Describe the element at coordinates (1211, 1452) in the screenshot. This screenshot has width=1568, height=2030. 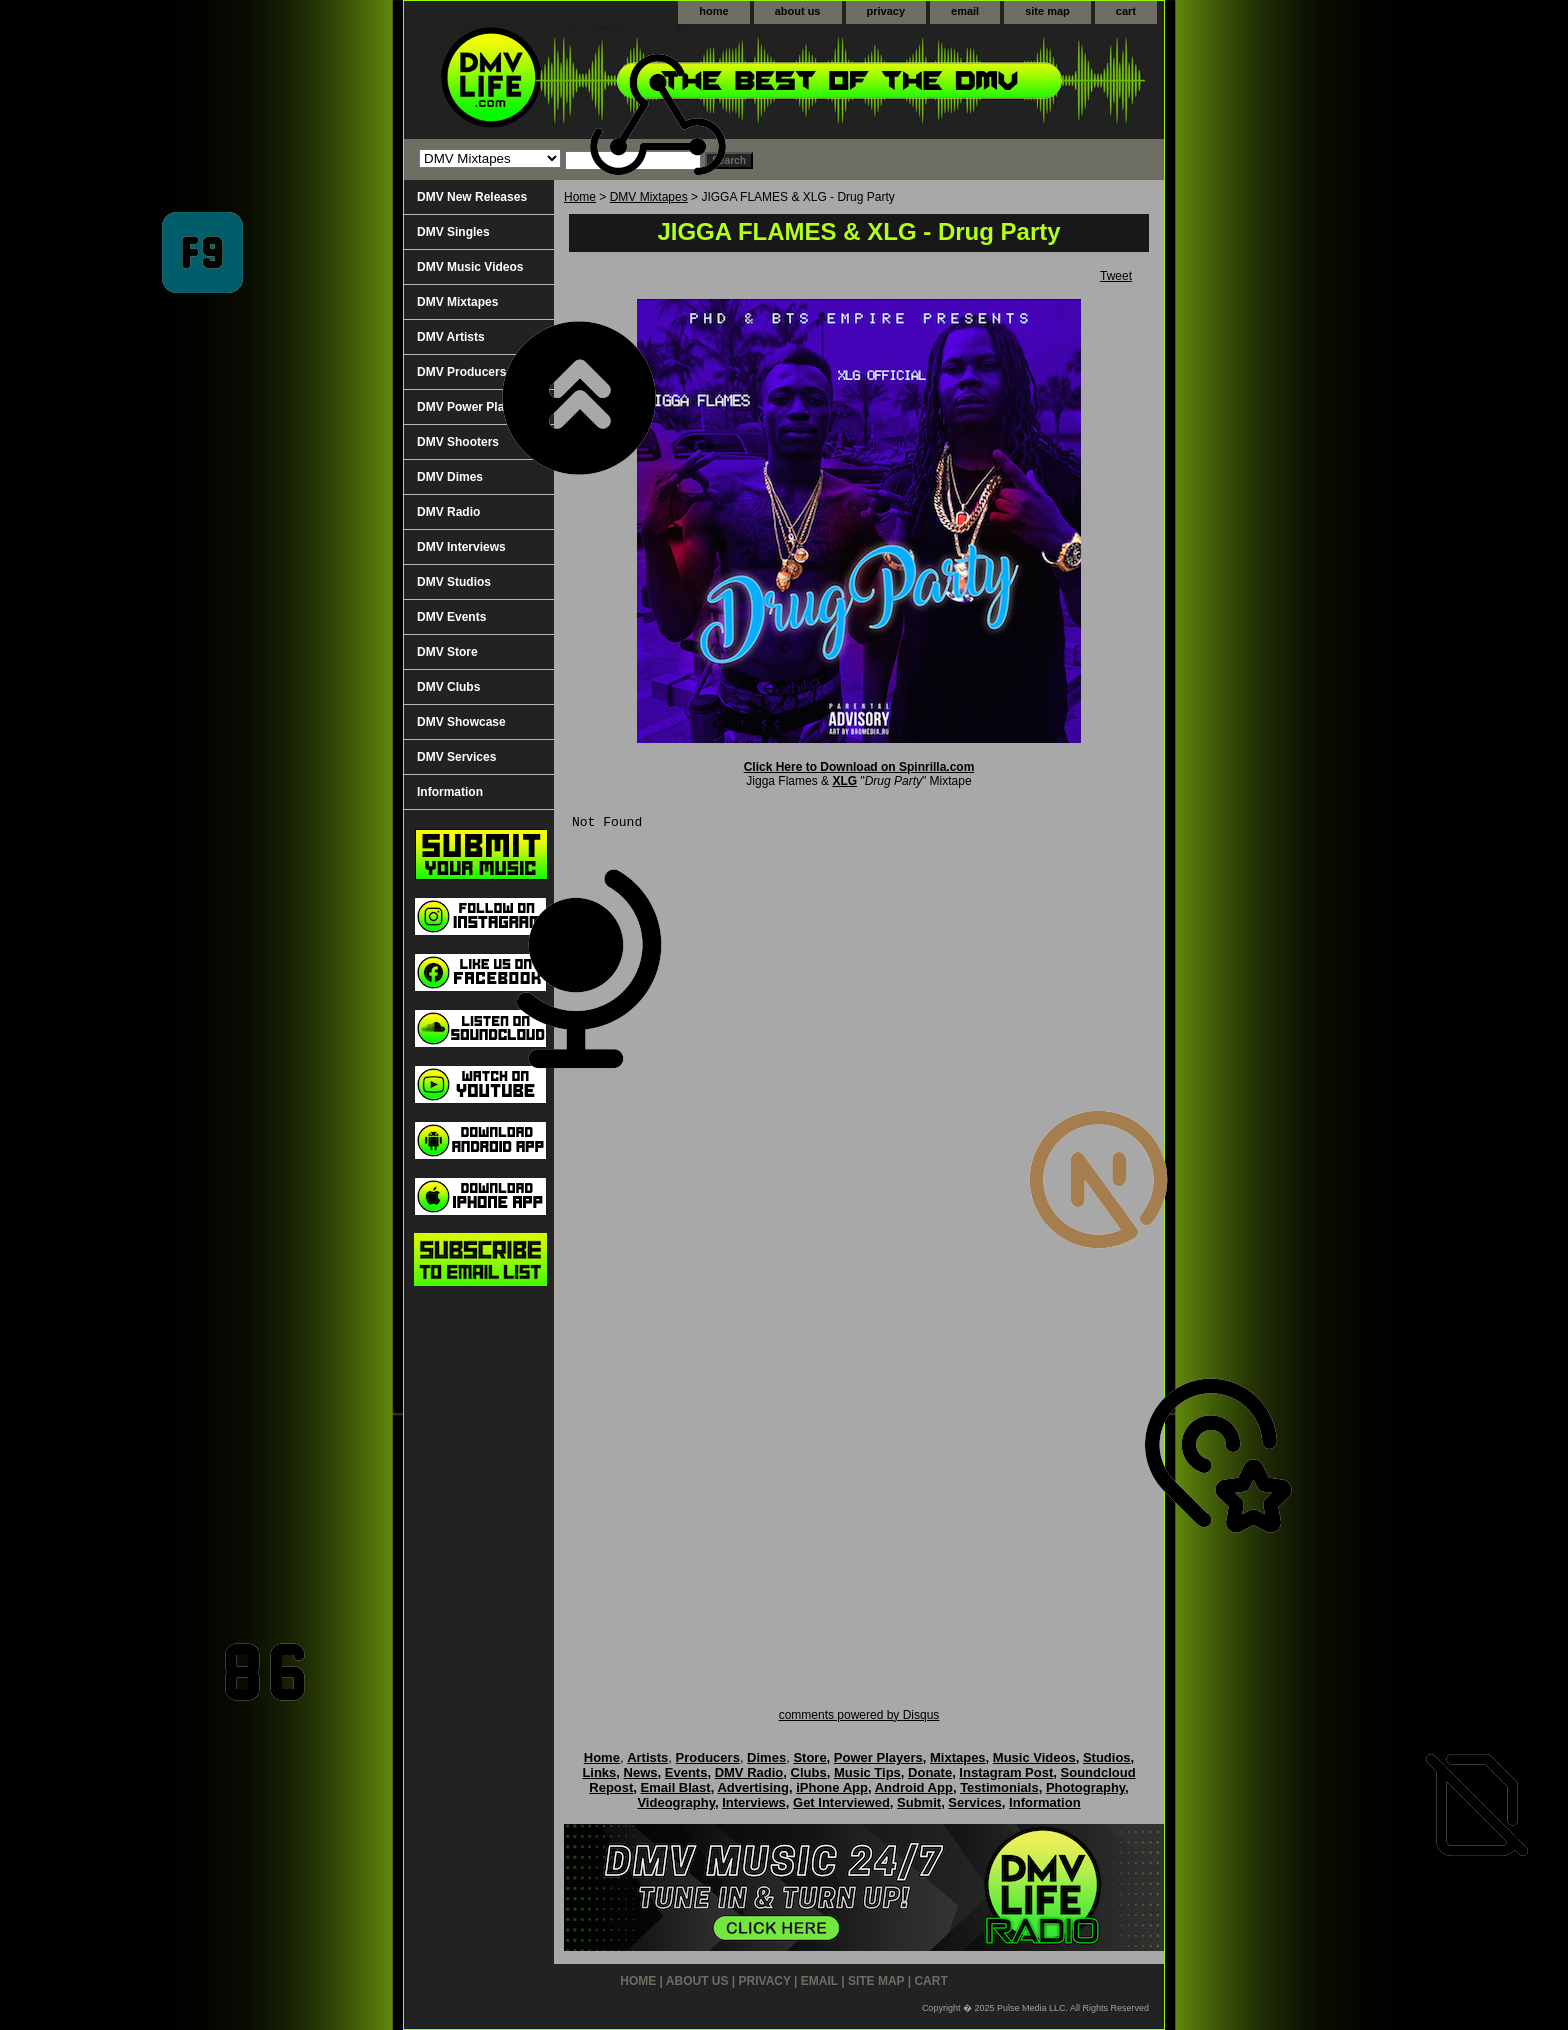
I see `mark a location as favorite` at that location.